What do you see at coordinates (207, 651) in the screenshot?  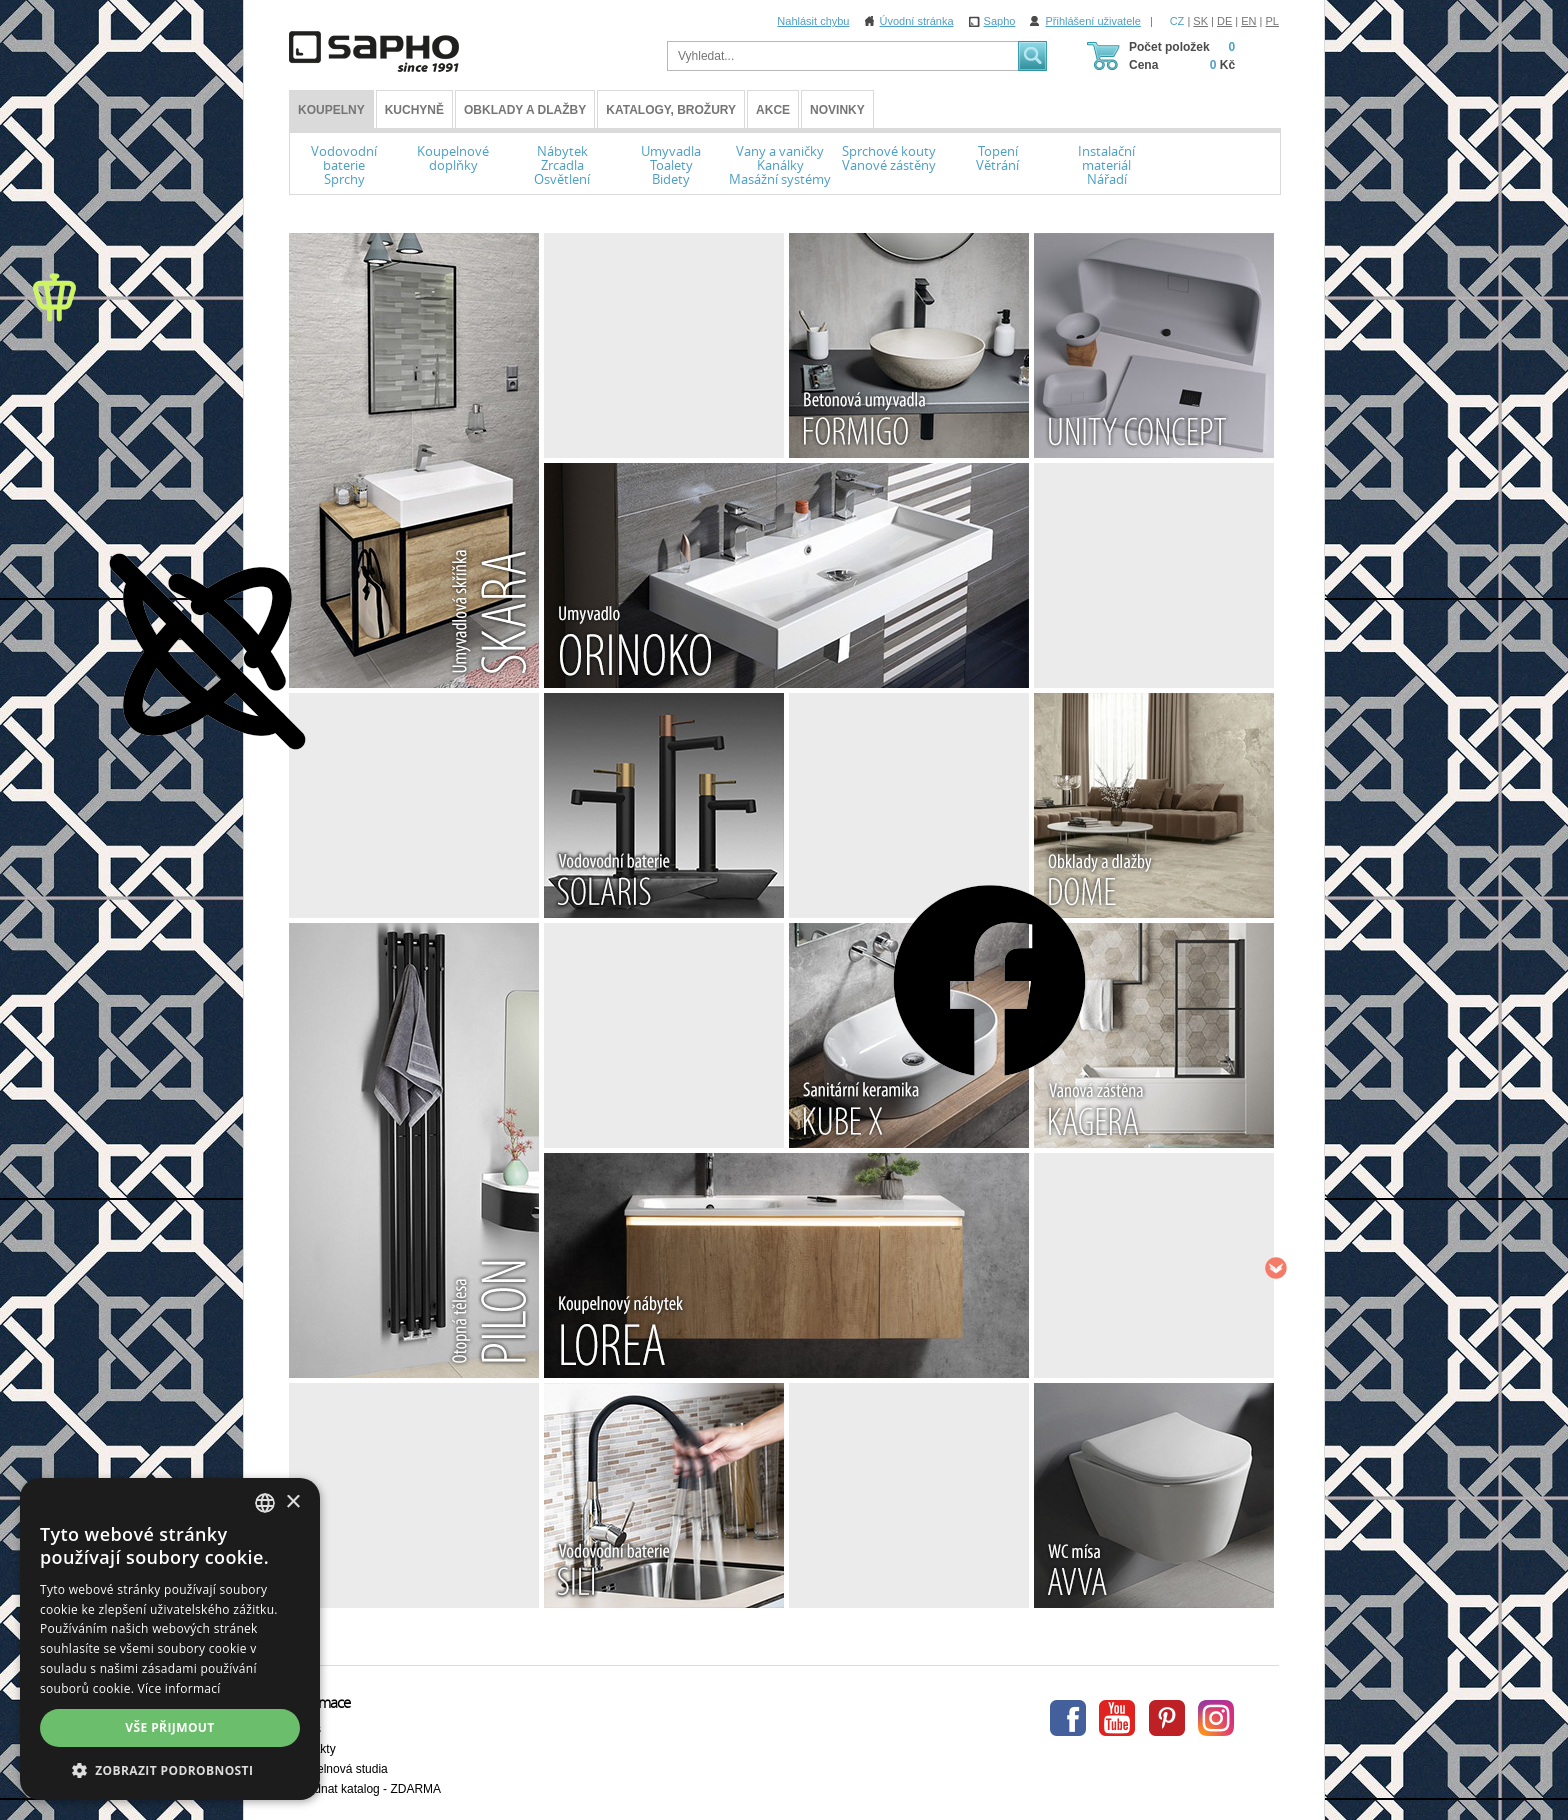 I see `disable atomic or molecular view` at bounding box center [207, 651].